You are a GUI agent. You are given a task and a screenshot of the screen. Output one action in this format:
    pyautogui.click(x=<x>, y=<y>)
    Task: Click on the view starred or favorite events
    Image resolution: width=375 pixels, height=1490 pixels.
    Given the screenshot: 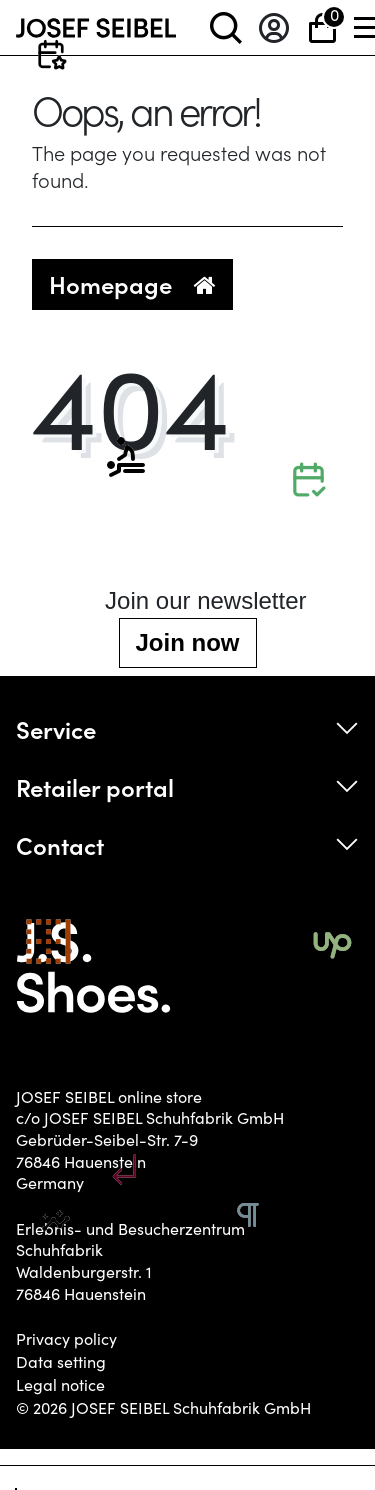 What is the action you would take?
    pyautogui.click(x=51, y=54)
    